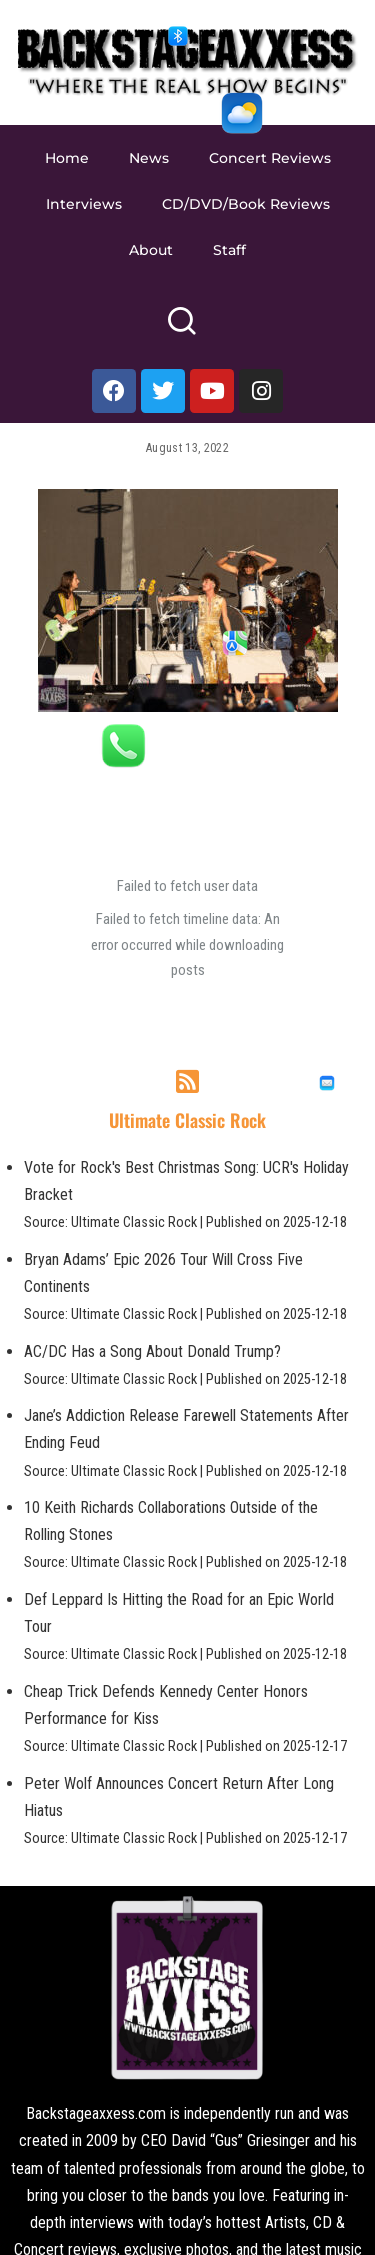 The image size is (375, 2255). I want to click on open the phone app to make a call, so click(123, 745).